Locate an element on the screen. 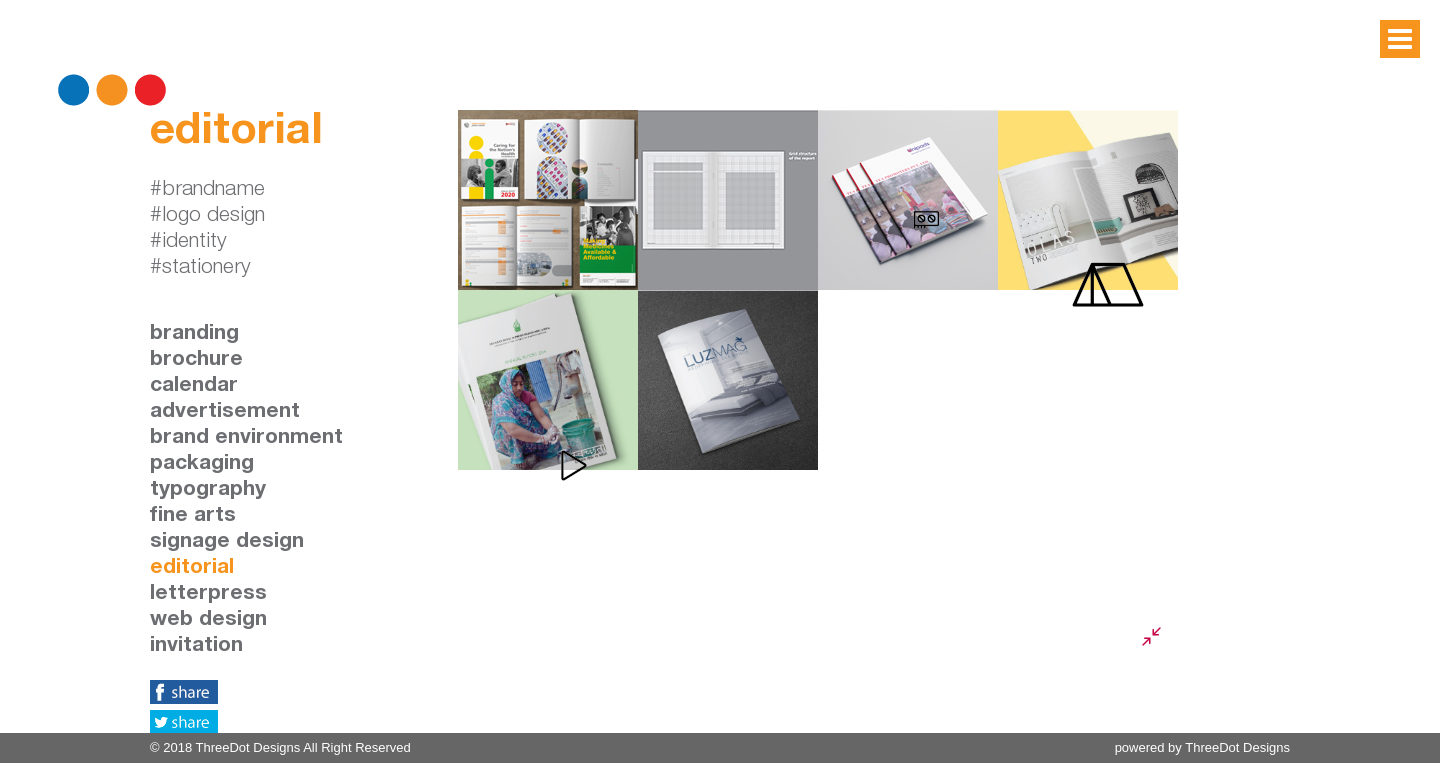  view graphics card or GPU information is located at coordinates (926, 219).